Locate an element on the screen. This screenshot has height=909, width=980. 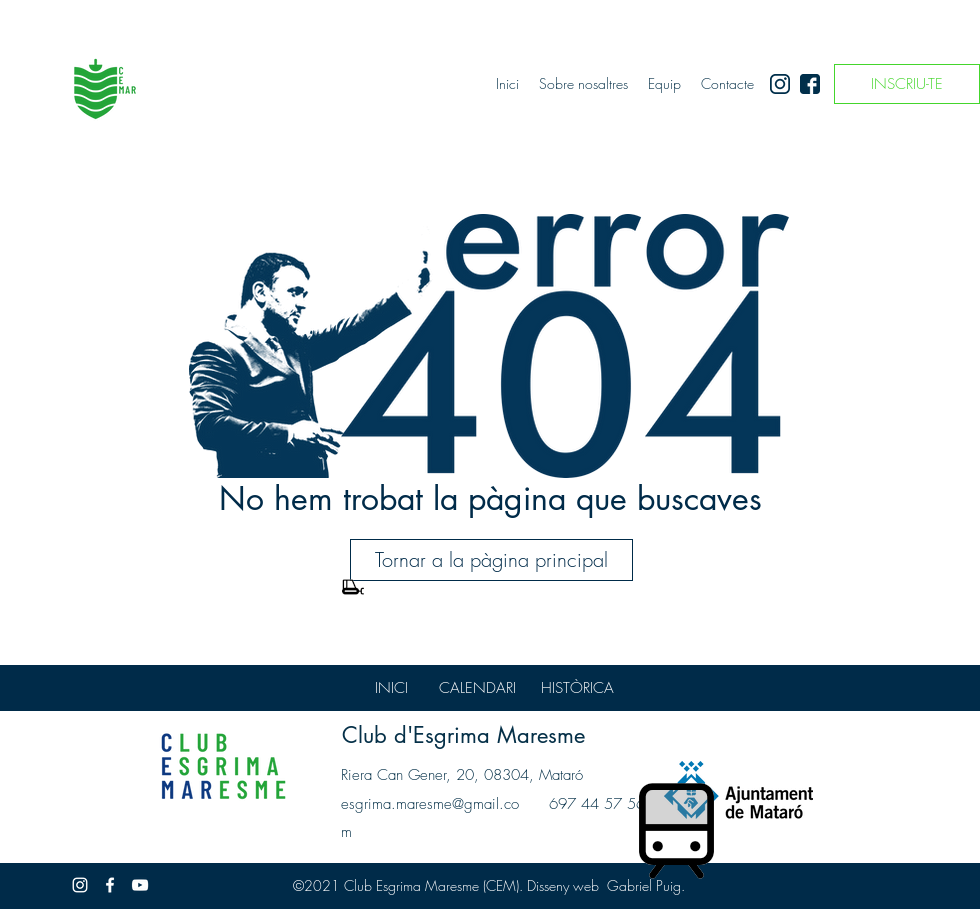
access train schedules or rail services is located at coordinates (676, 827).